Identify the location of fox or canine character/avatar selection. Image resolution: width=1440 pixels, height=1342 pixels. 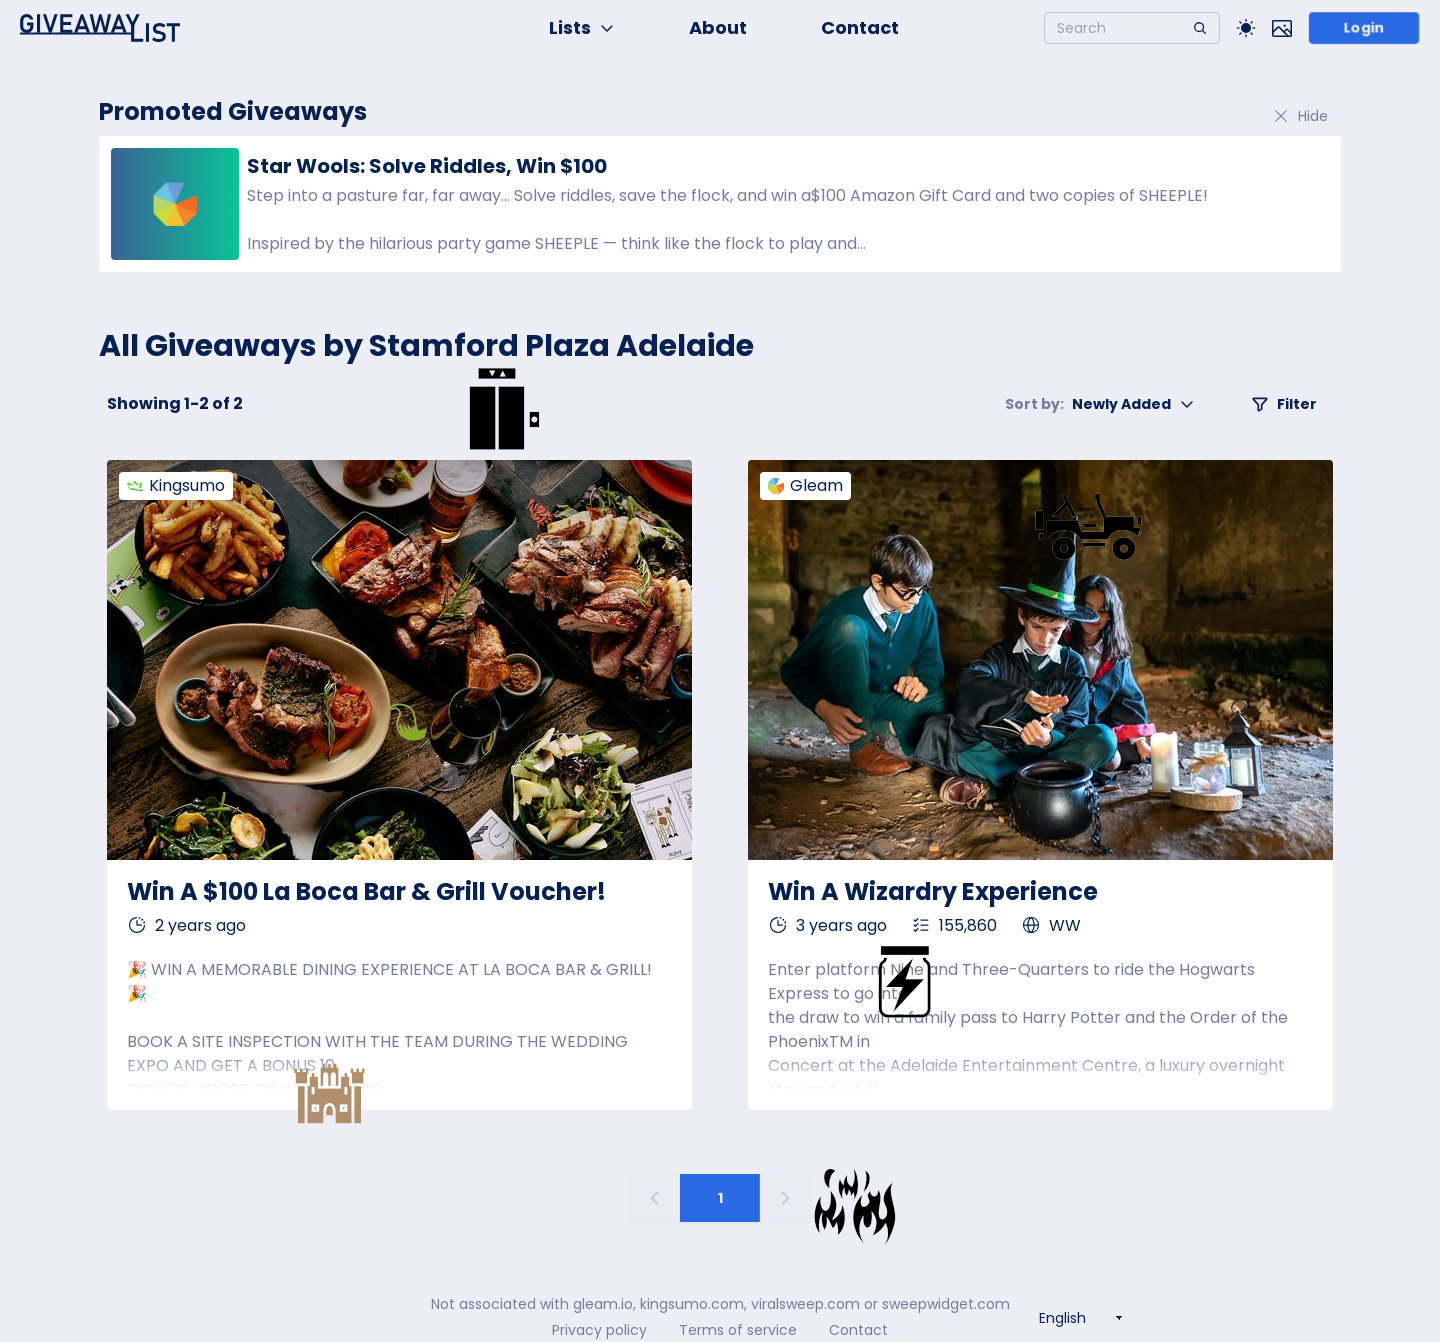
(408, 722).